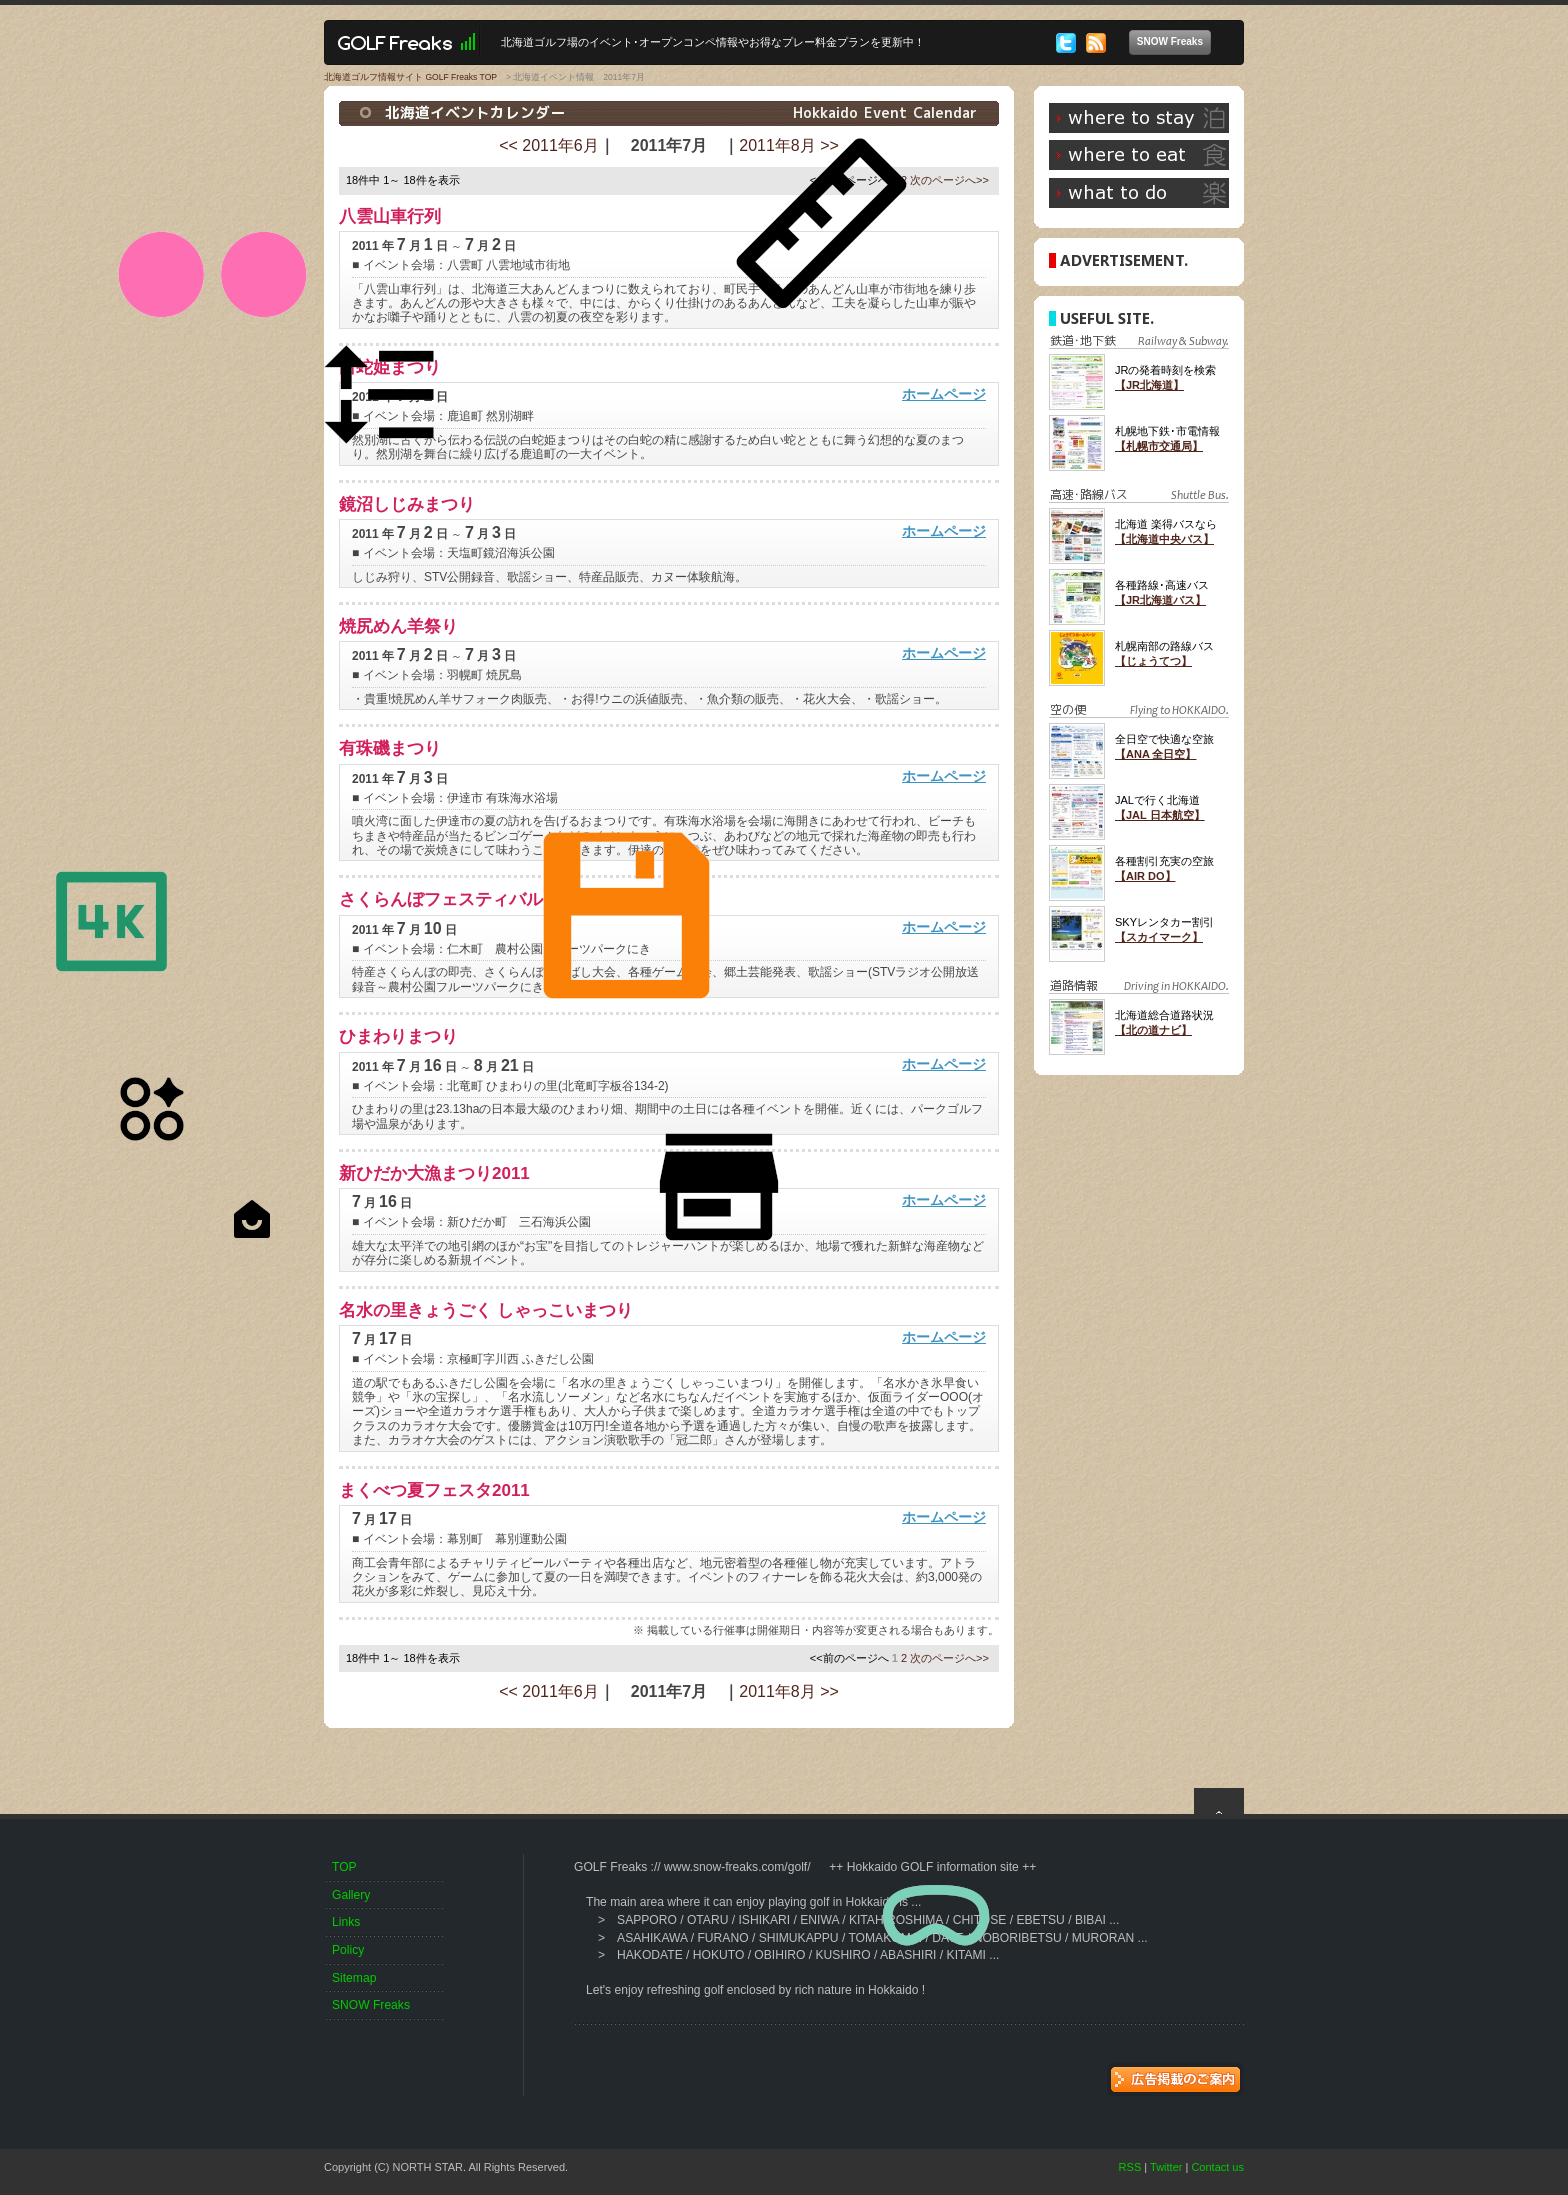  I want to click on access the store or shop section, so click(719, 1187).